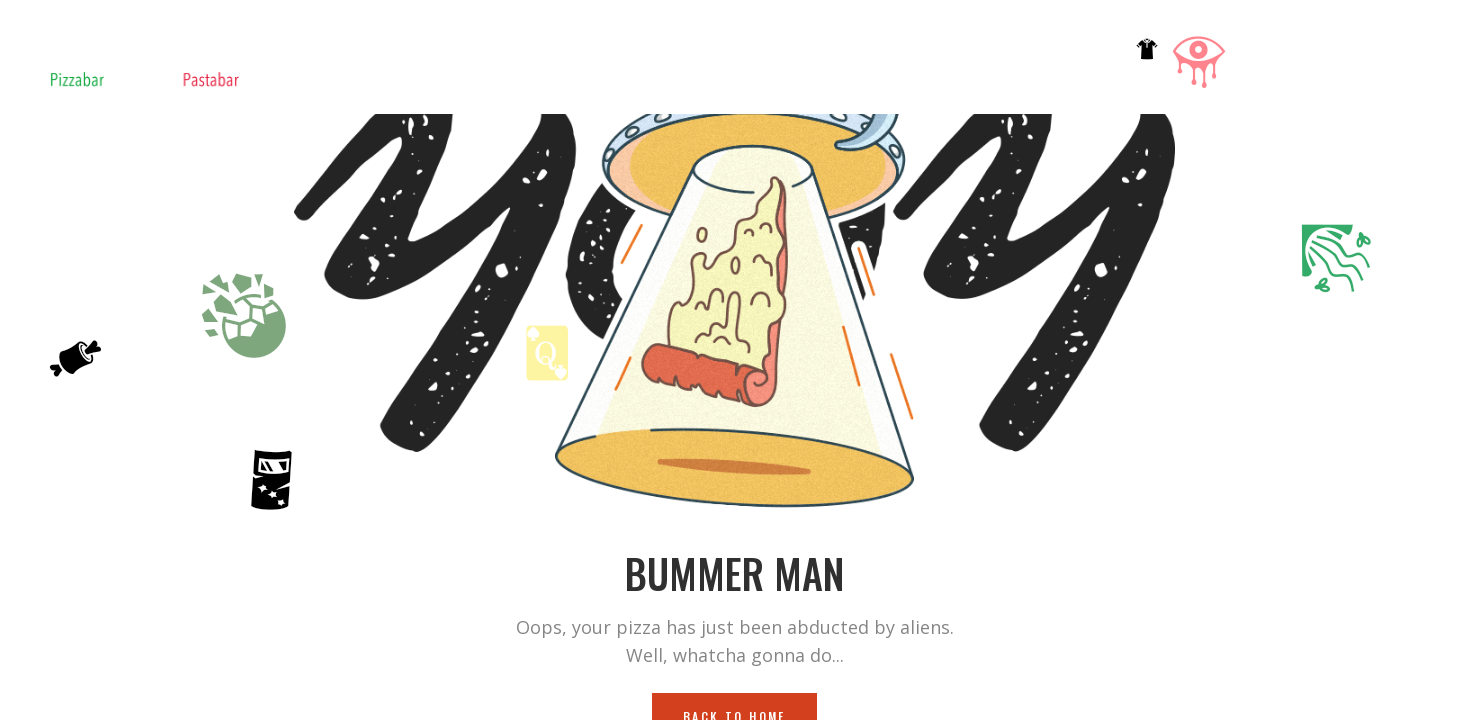 The image size is (1469, 720). Describe the element at coordinates (547, 353) in the screenshot. I see `queen of spades playing card` at that location.